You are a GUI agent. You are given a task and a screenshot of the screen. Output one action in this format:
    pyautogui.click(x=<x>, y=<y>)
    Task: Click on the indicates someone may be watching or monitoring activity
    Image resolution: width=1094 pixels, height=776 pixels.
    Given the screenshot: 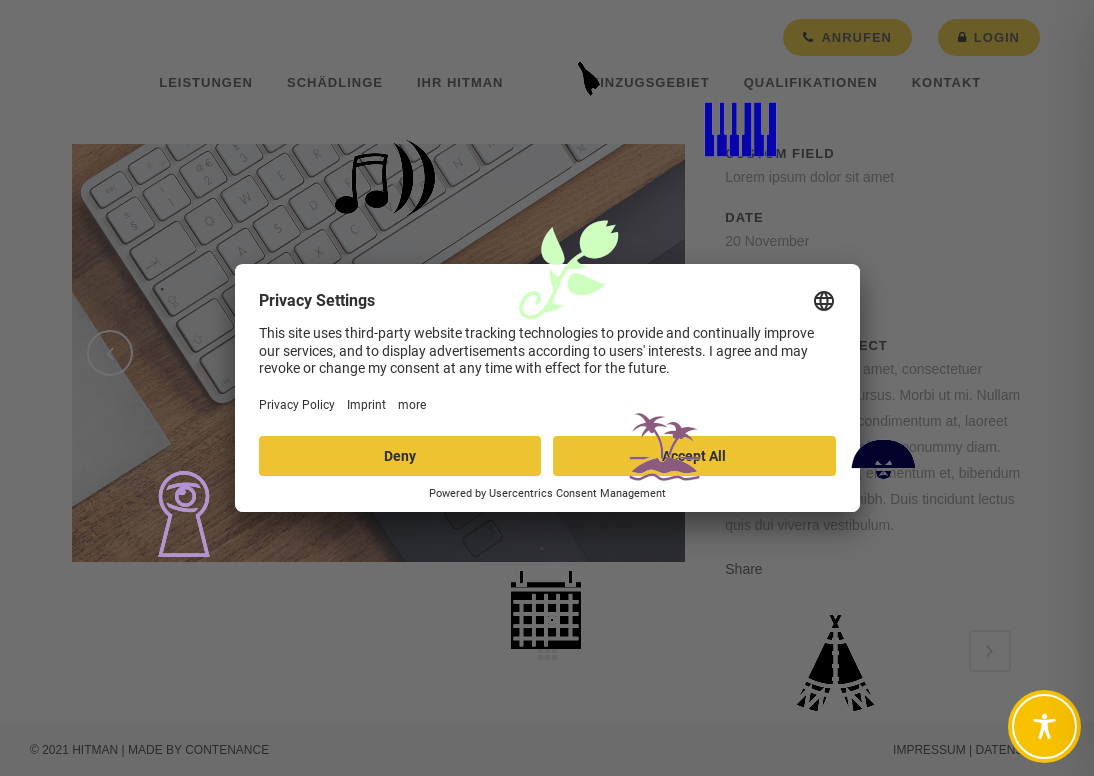 What is the action you would take?
    pyautogui.click(x=184, y=514)
    